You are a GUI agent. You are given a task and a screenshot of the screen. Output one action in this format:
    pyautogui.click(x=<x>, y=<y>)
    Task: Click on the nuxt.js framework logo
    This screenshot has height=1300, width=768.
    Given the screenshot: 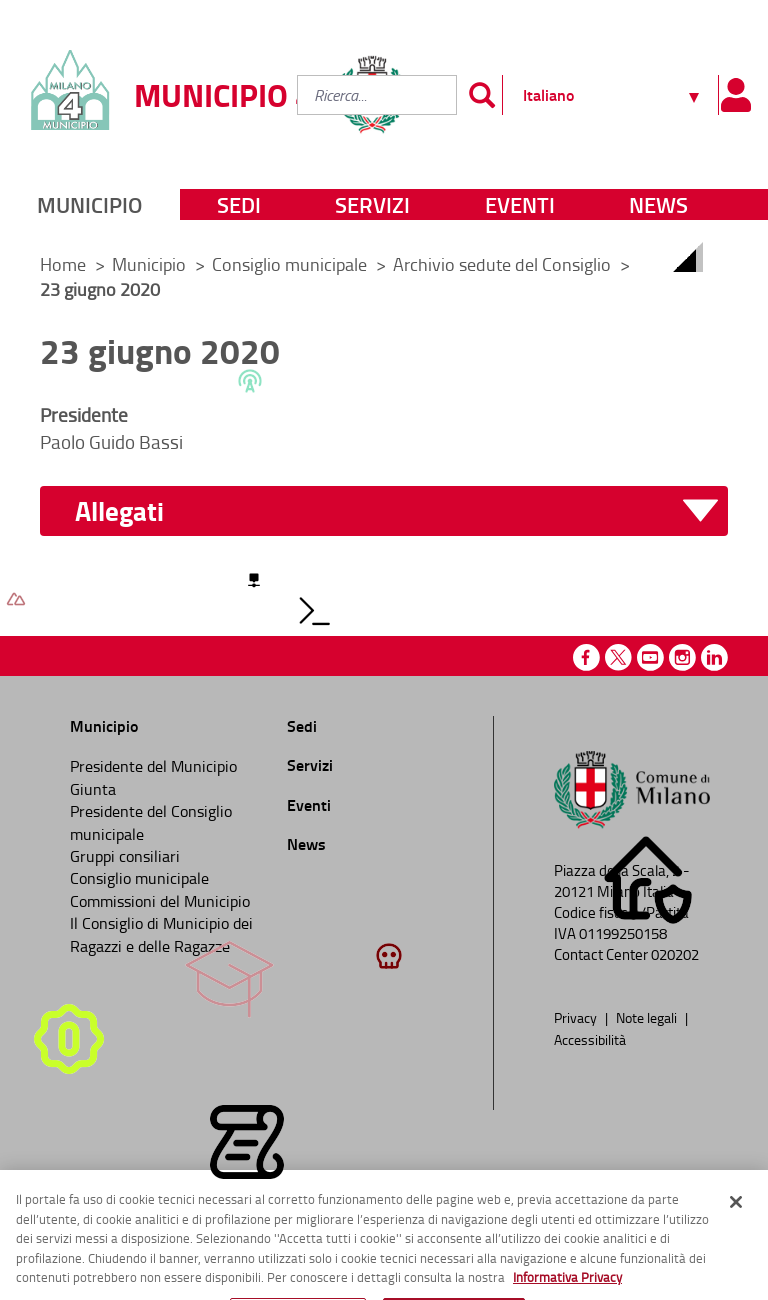 What is the action you would take?
    pyautogui.click(x=16, y=599)
    